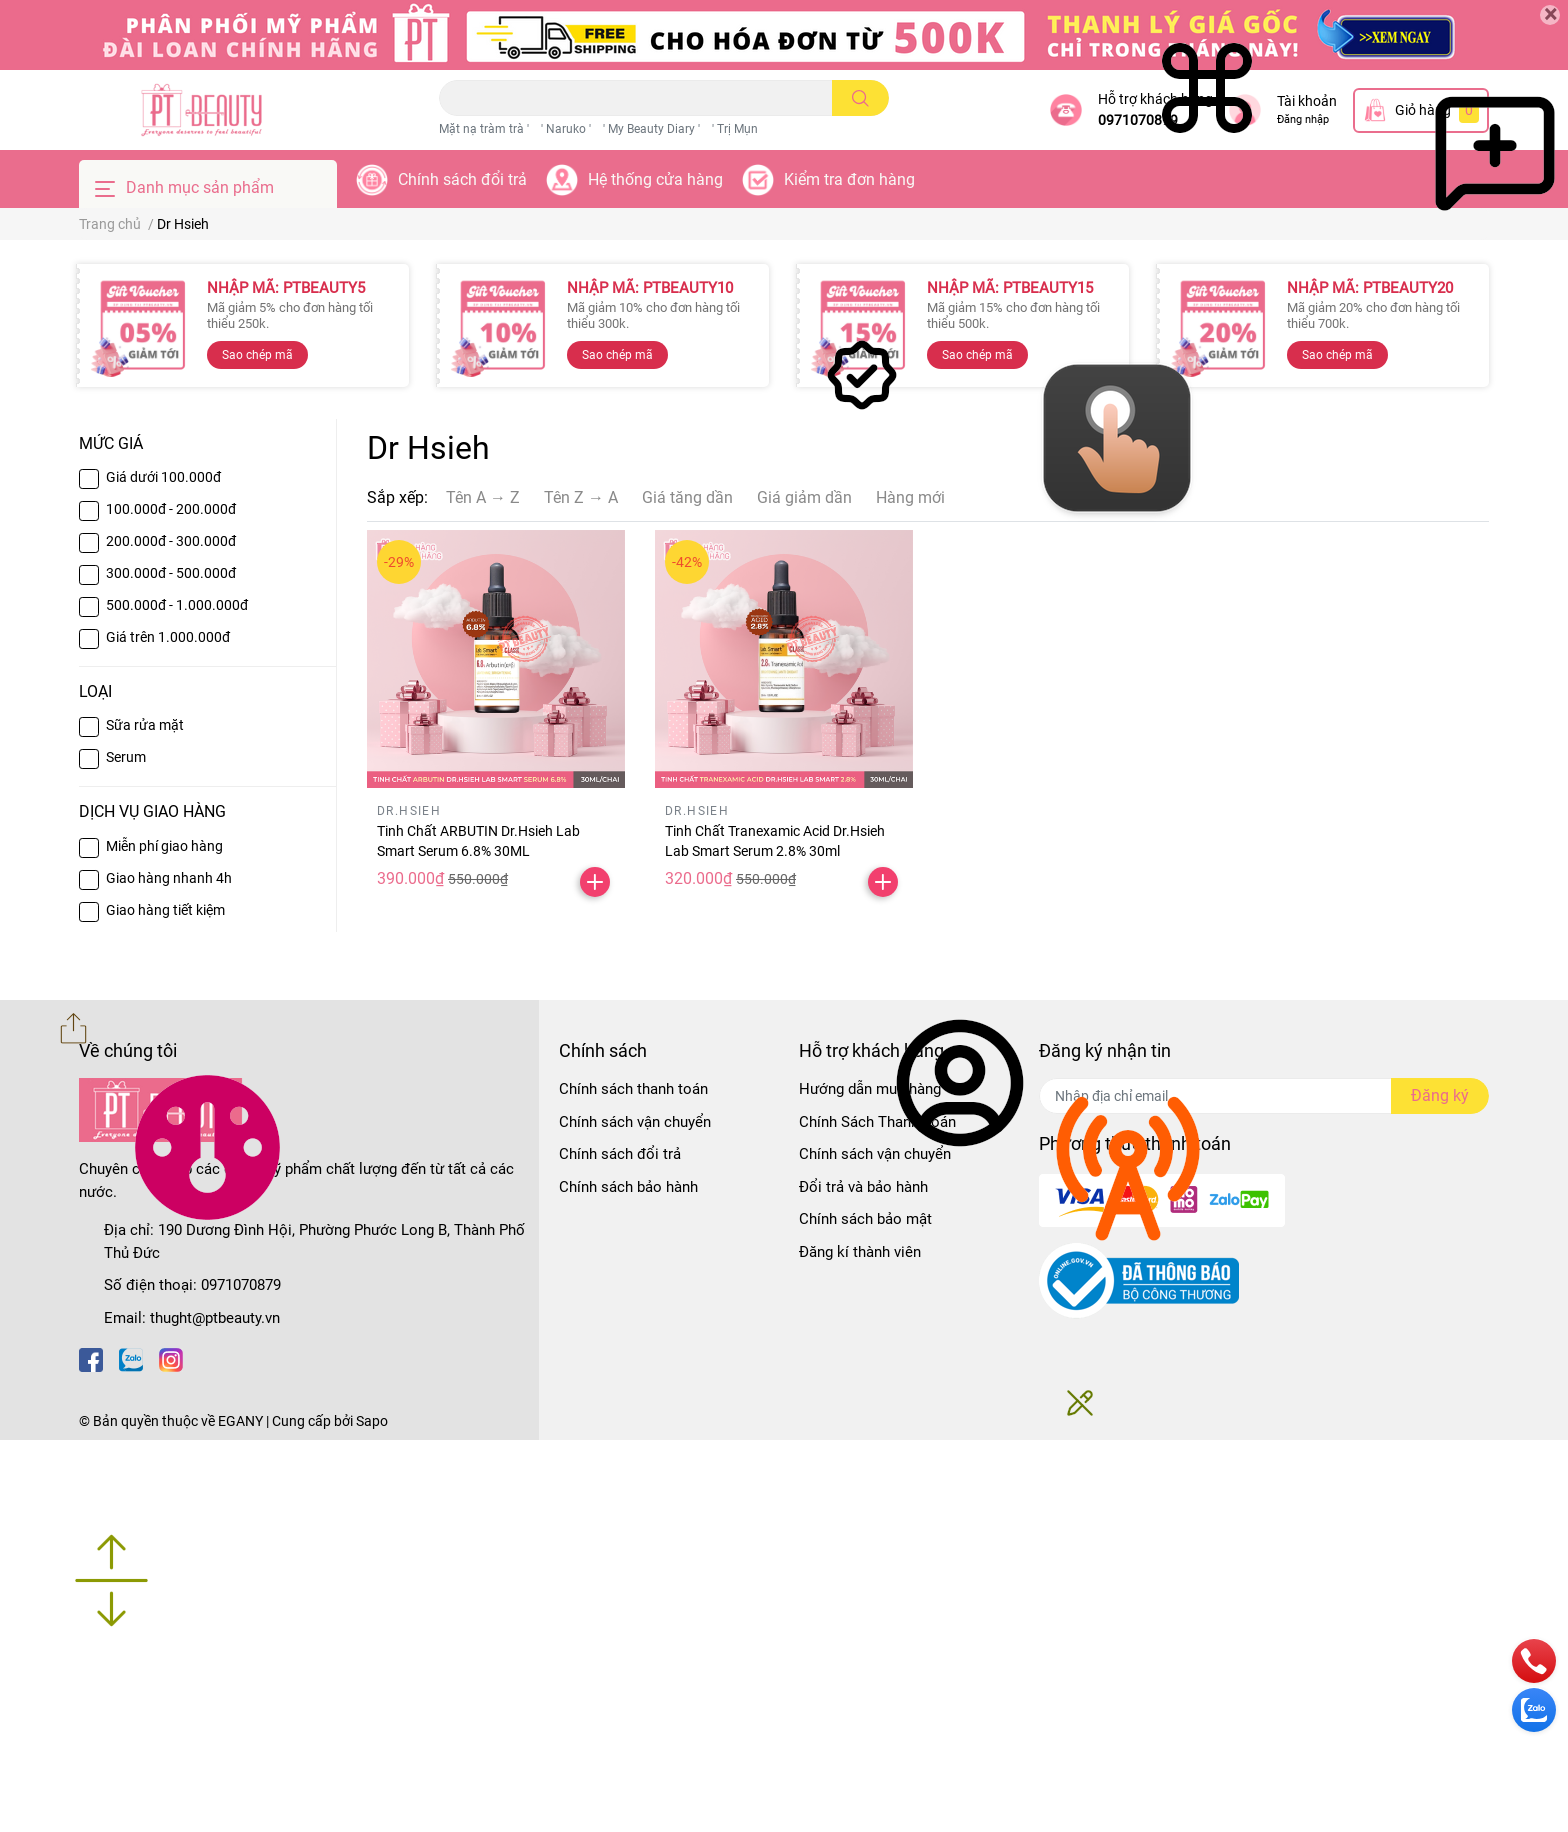  Describe the element at coordinates (1207, 88) in the screenshot. I see `command key modifier for keyboard shortcuts` at that location.